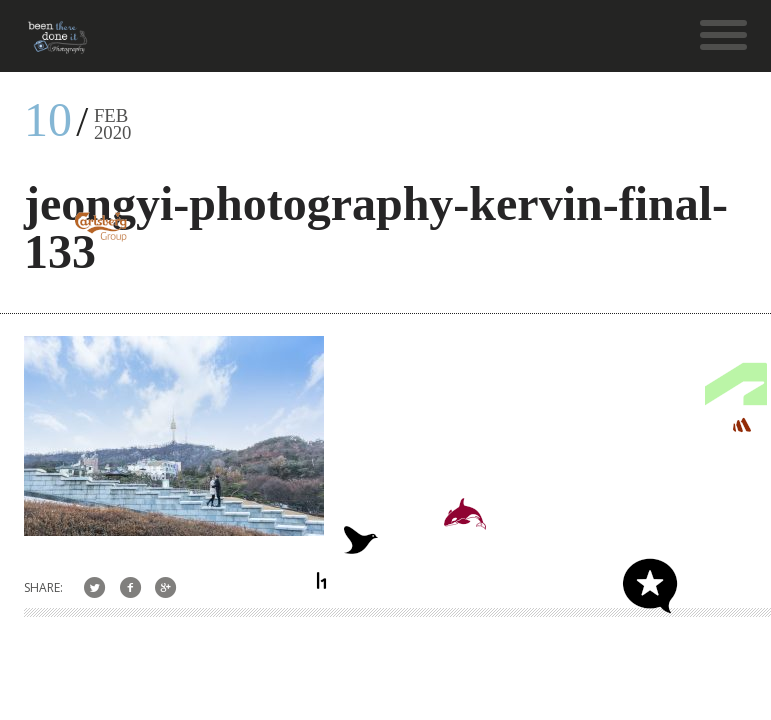 The image size is (771, 720). Describe the element at coordinates (465, 514) in the screenshot. I see `apache hbase database platform logo` at that location.